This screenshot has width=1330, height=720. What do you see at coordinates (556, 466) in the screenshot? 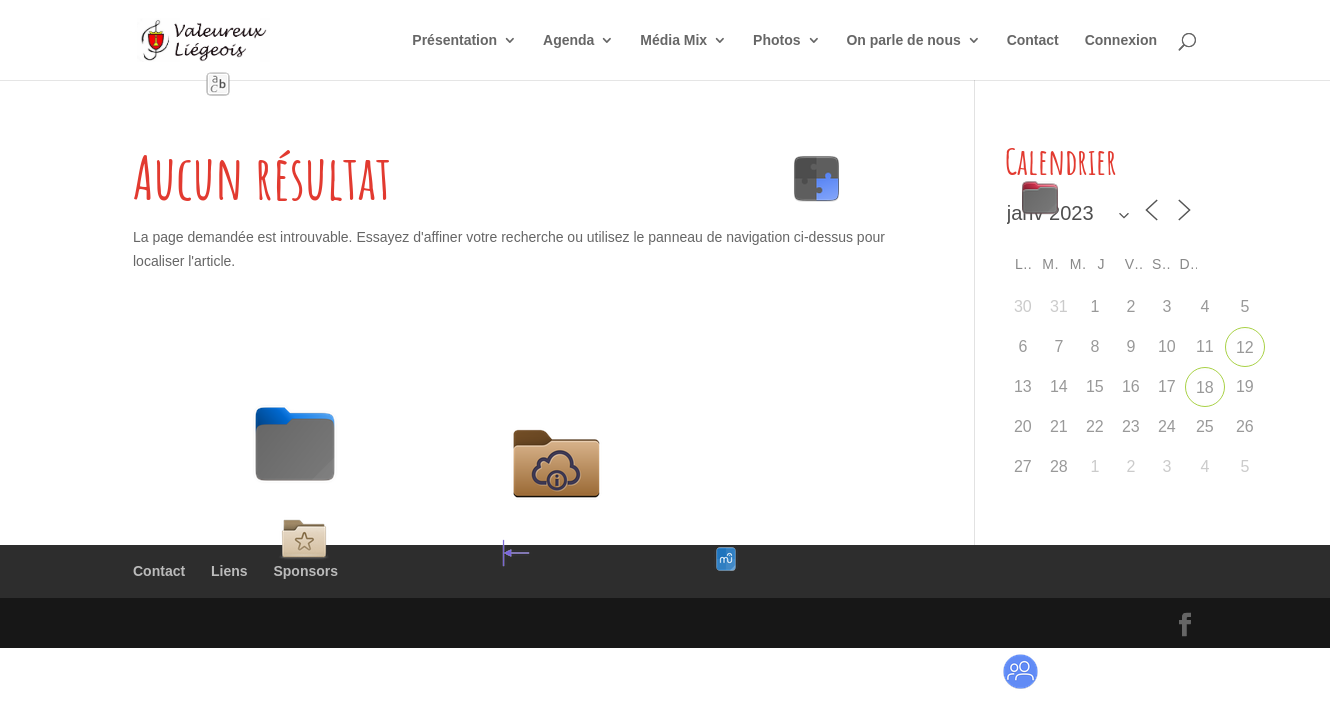
I see `open apache httpd server configuration folder` at bounding box center [556, 466].